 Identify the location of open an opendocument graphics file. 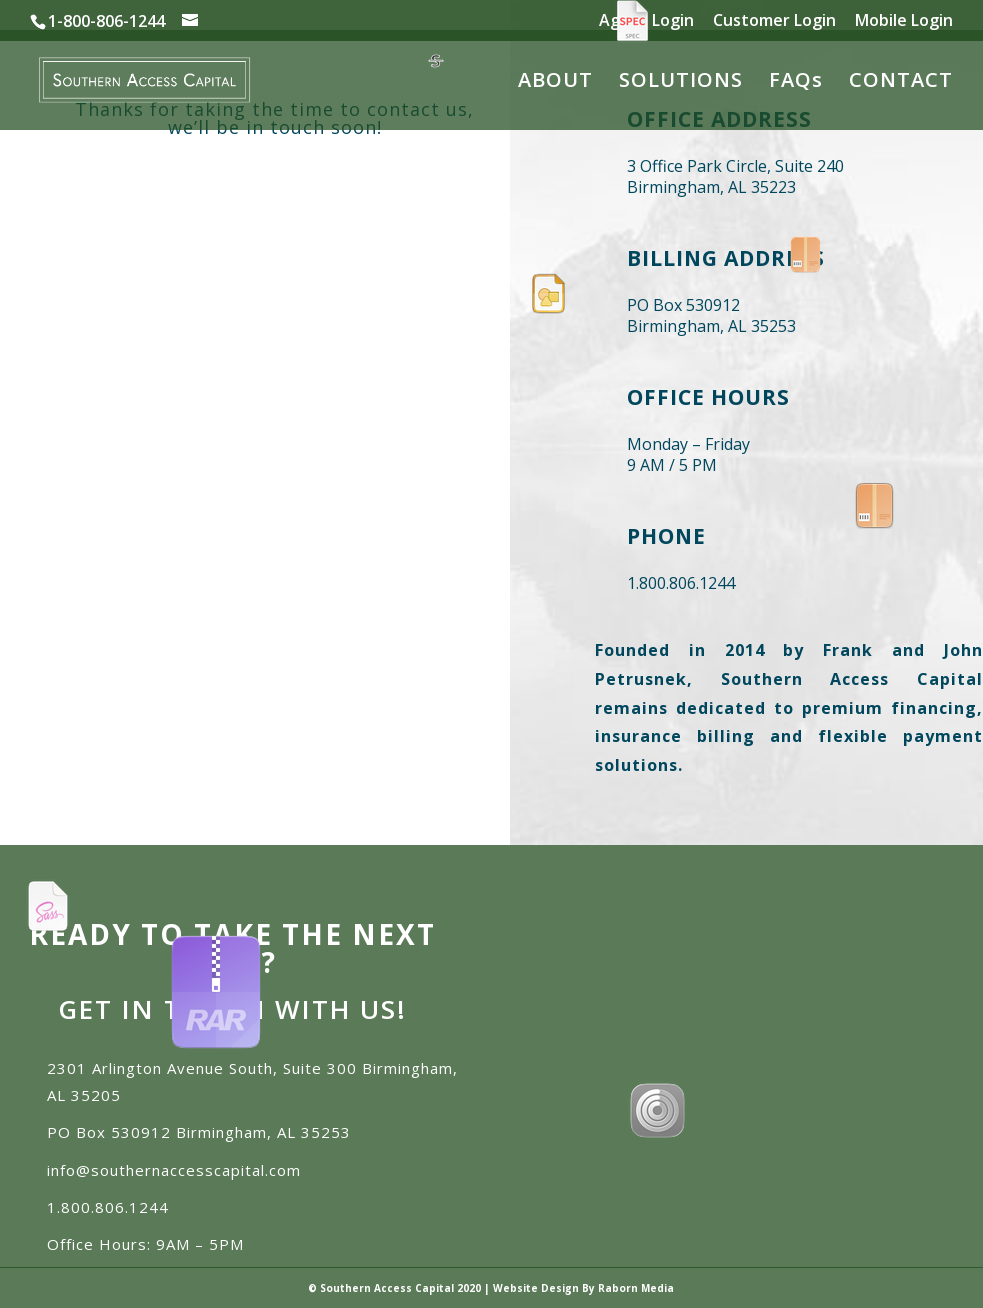
(548, 293).